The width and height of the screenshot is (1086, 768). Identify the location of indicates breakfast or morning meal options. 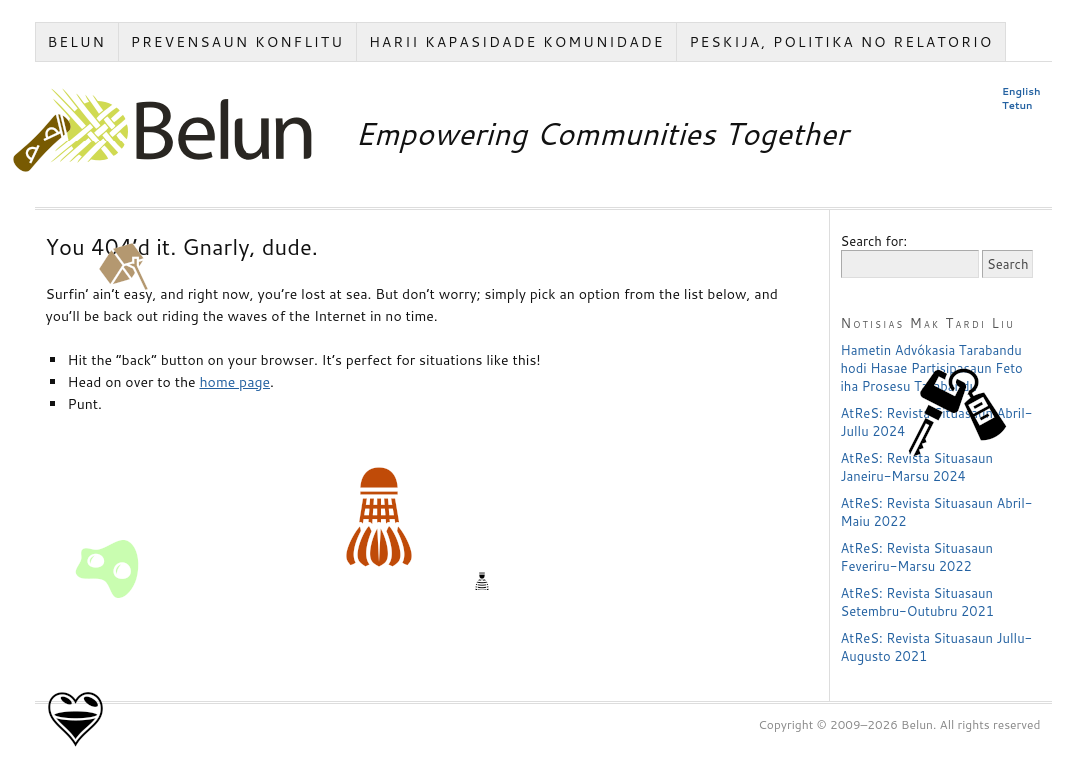
(107, 569).